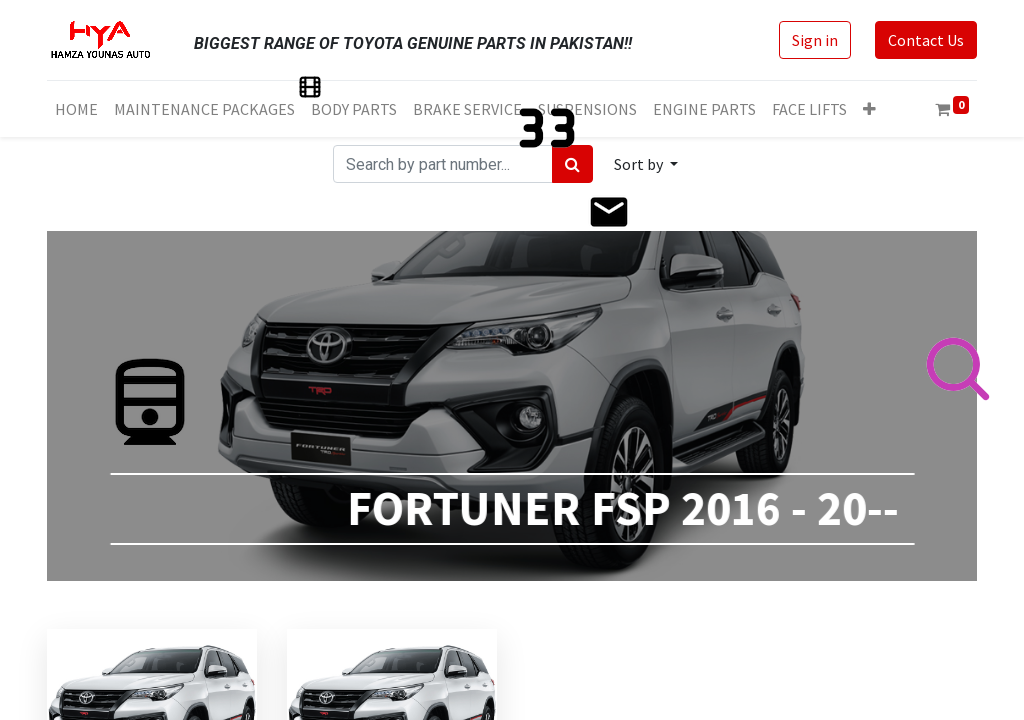 This screenshot has height=720, width=1024. I want to click on access video or movie content, so click(310, 87).